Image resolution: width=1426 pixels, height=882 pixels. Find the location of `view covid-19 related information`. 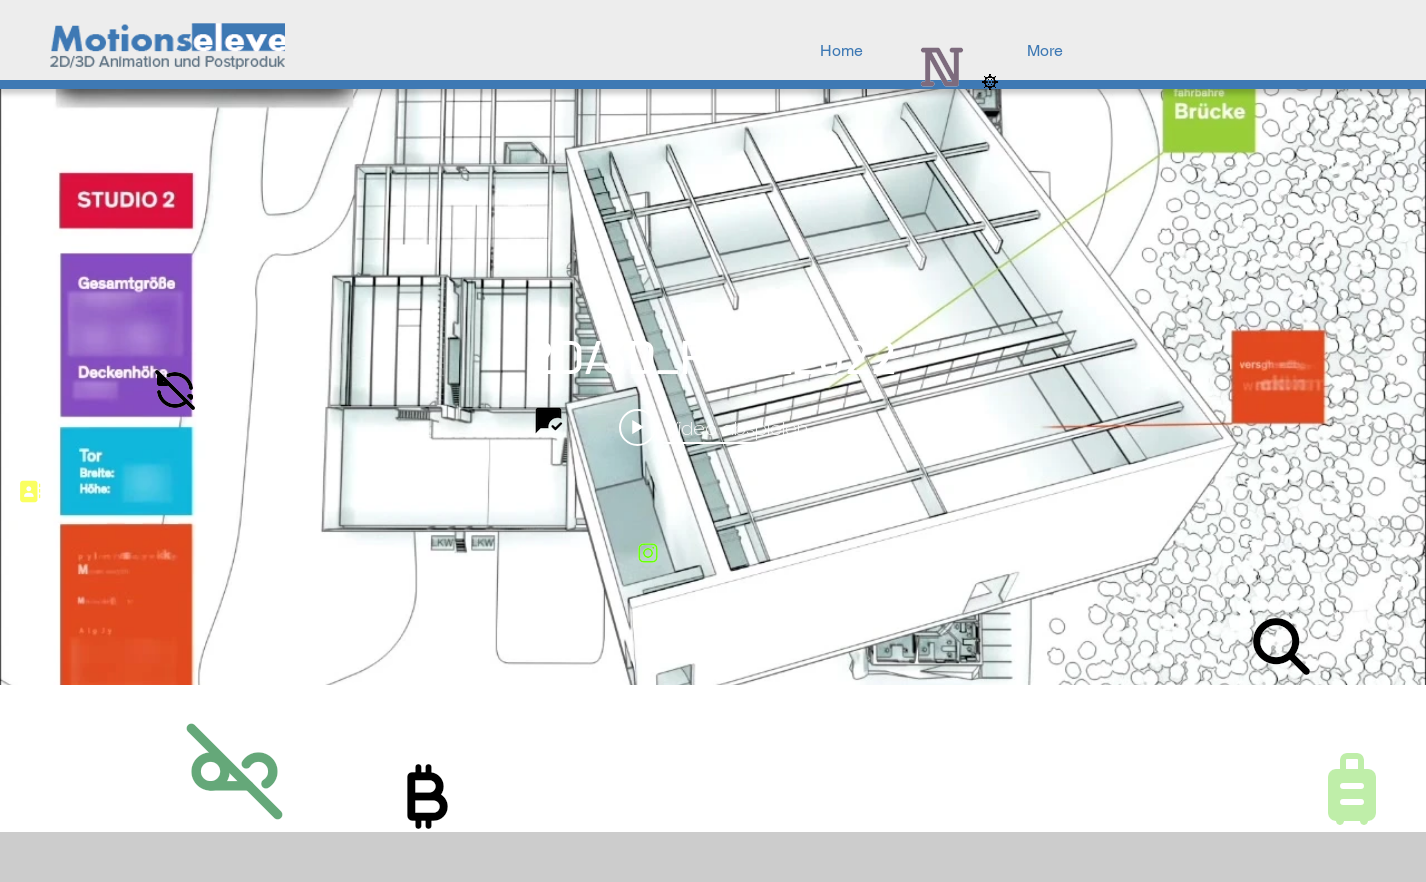

view covid-19 related information is located at coordinates (990, 82).